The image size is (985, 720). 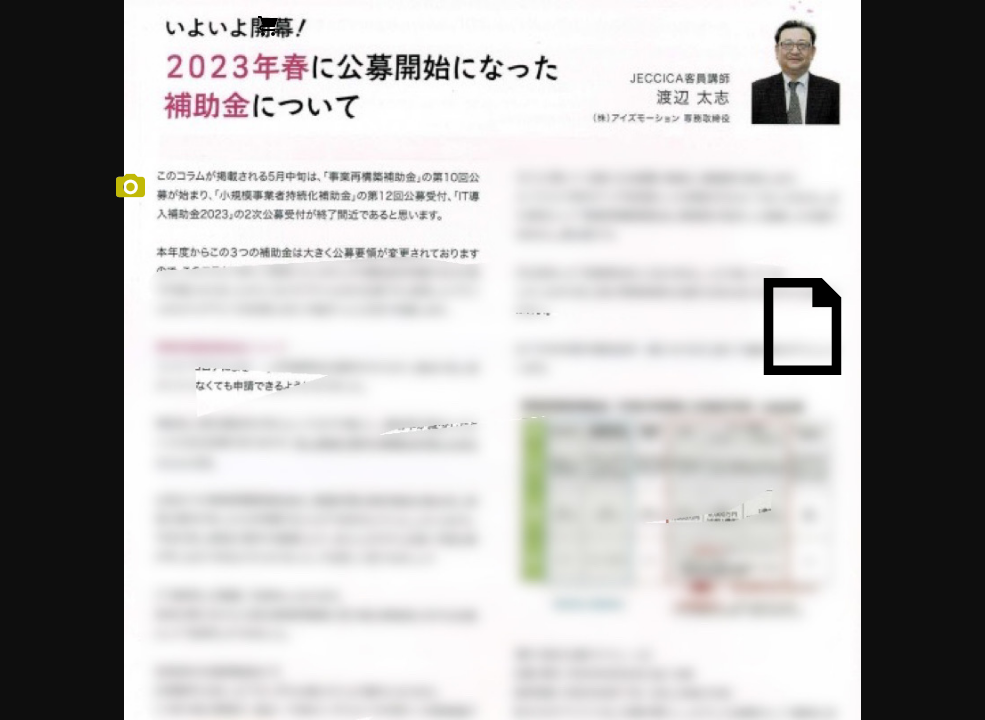 I want to click on view document or file, so click(x=802, y=326).